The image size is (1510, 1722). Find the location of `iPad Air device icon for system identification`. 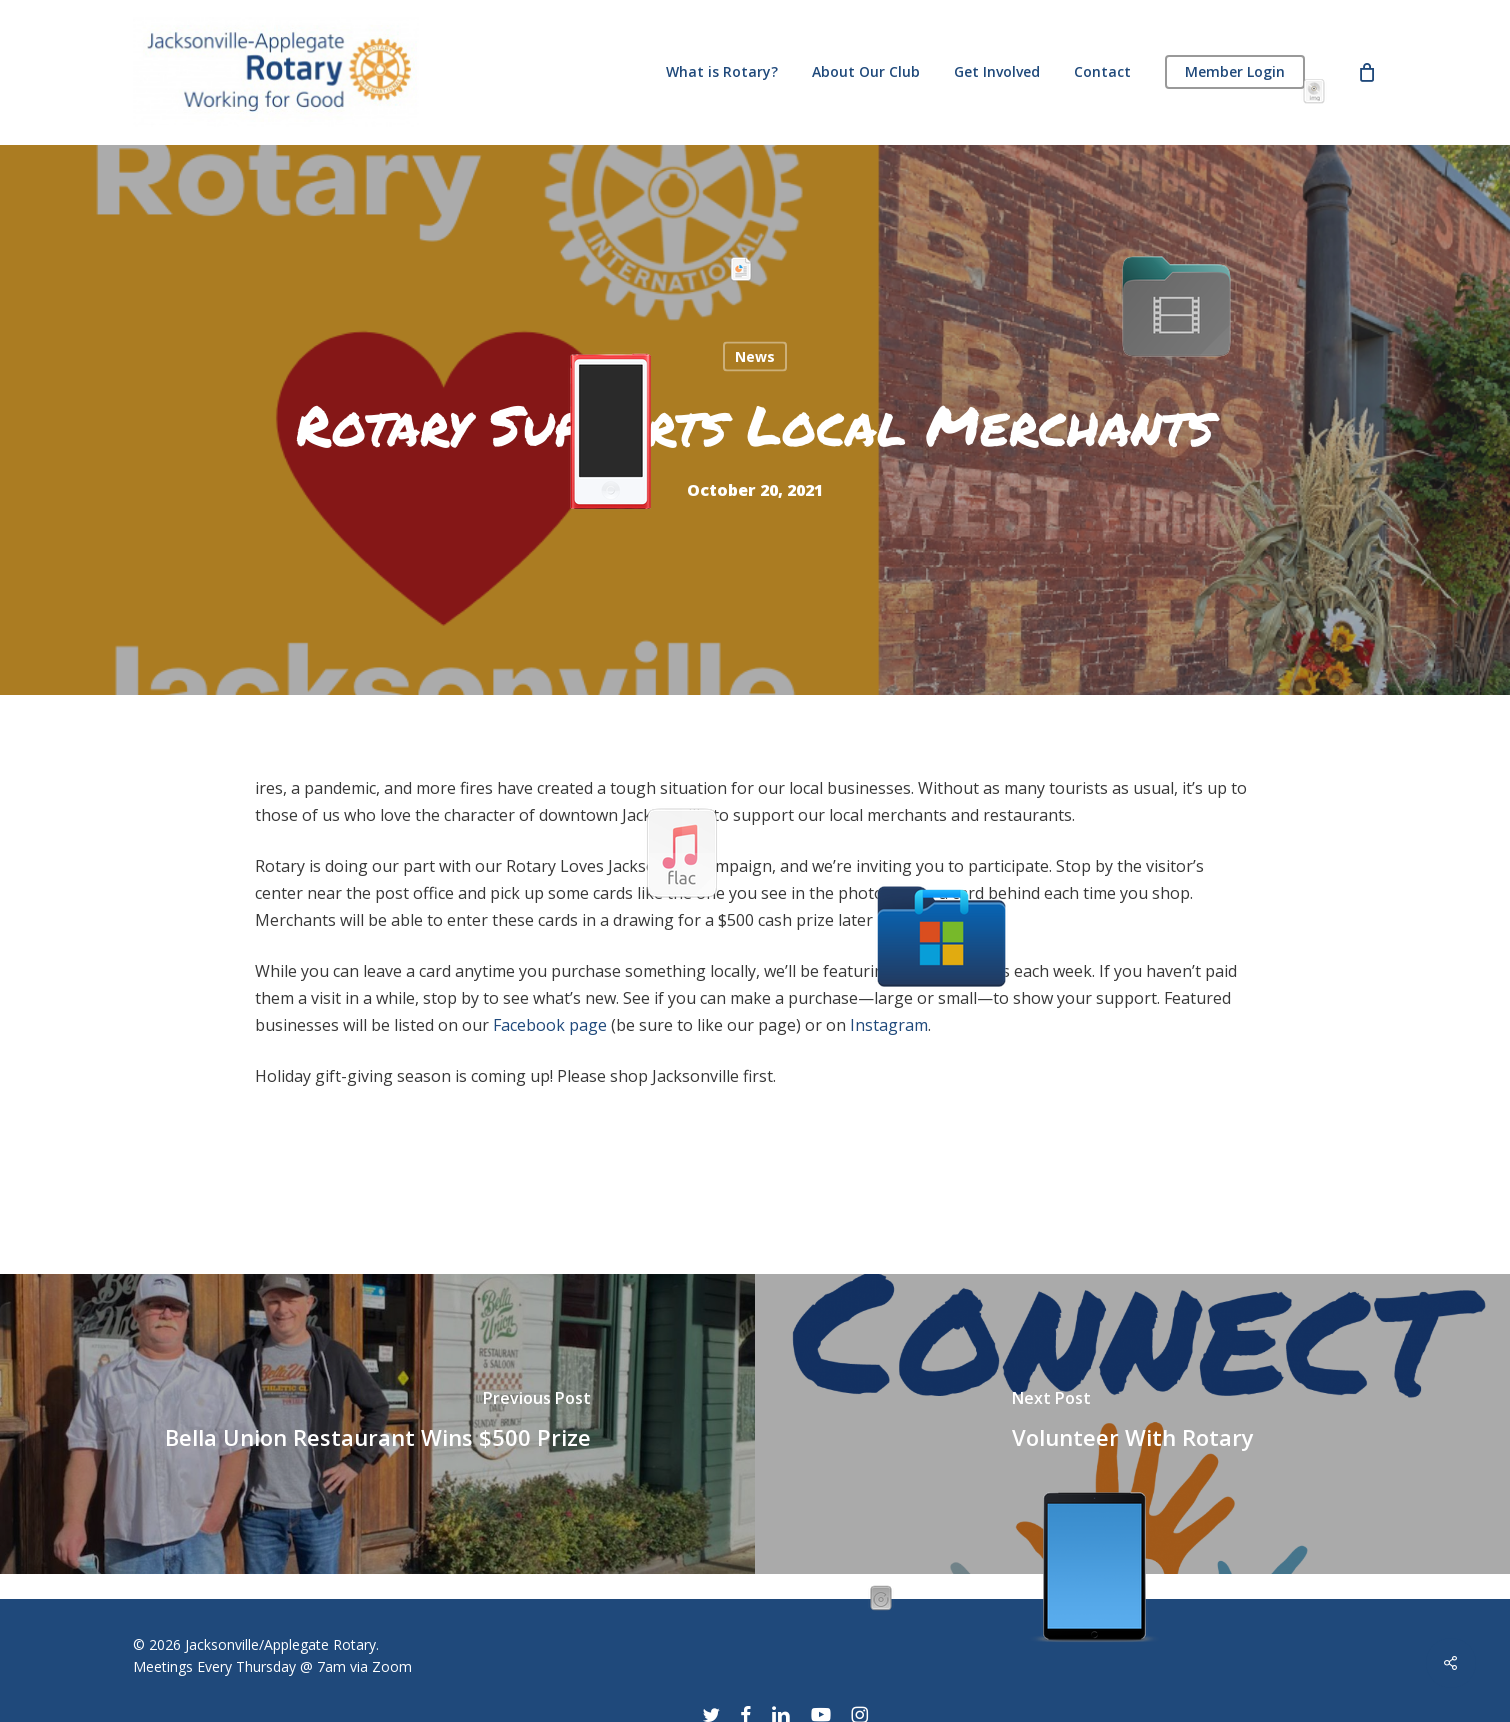

iPad Air device icon for system identification is located at coordinates (1094, 1567).